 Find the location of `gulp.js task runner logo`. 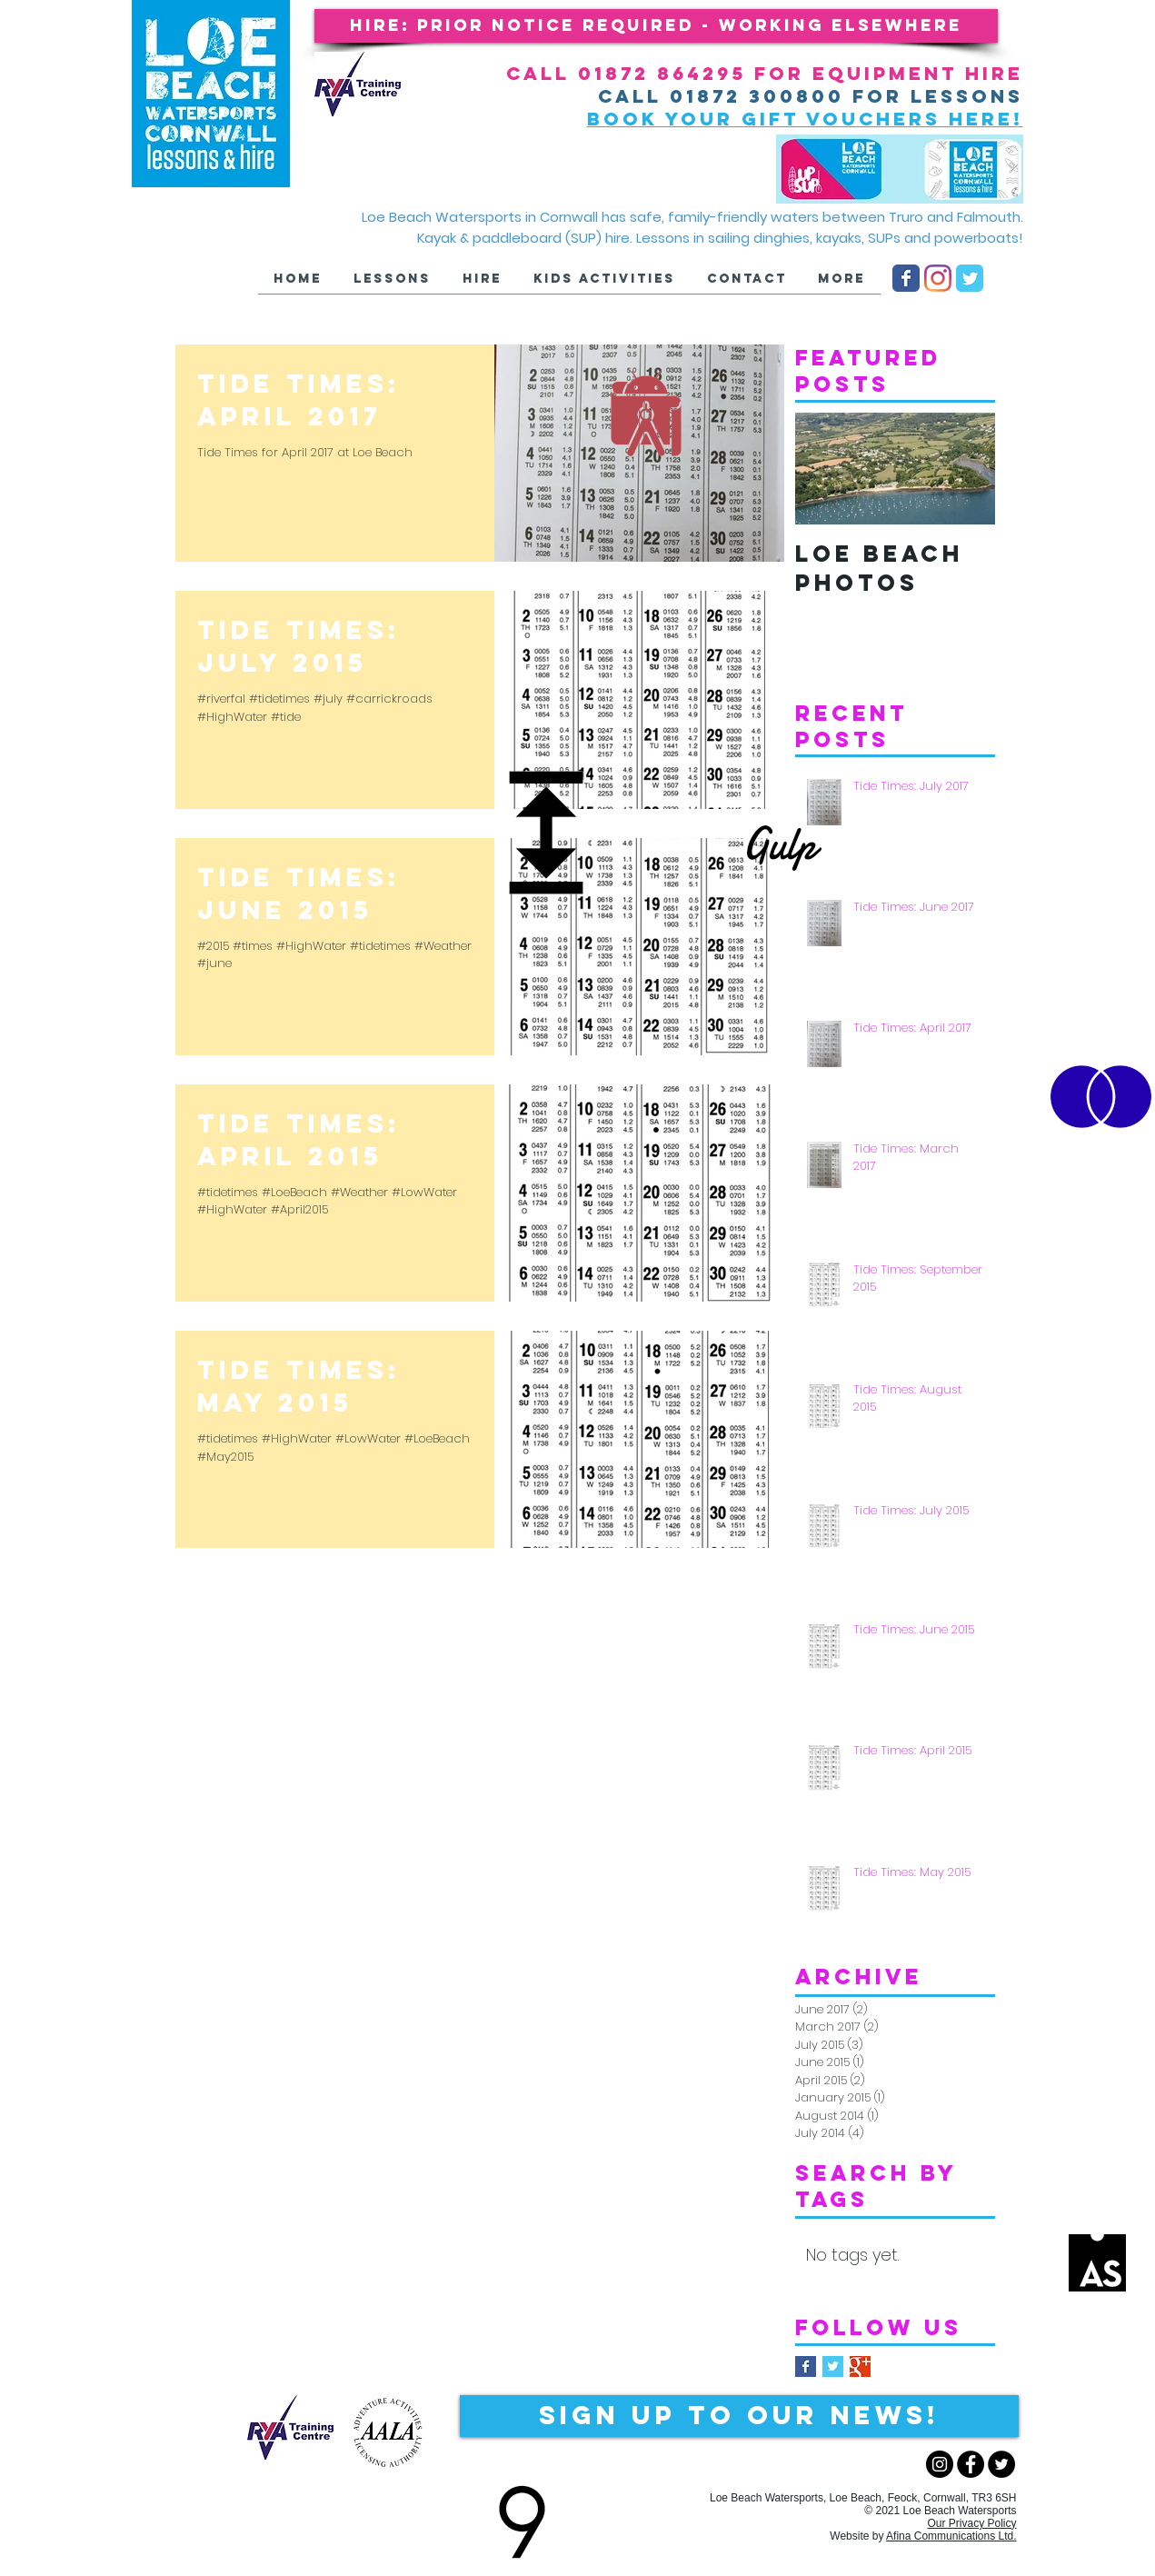

gulp.js task runner logo is located at coordinates (784, 848).